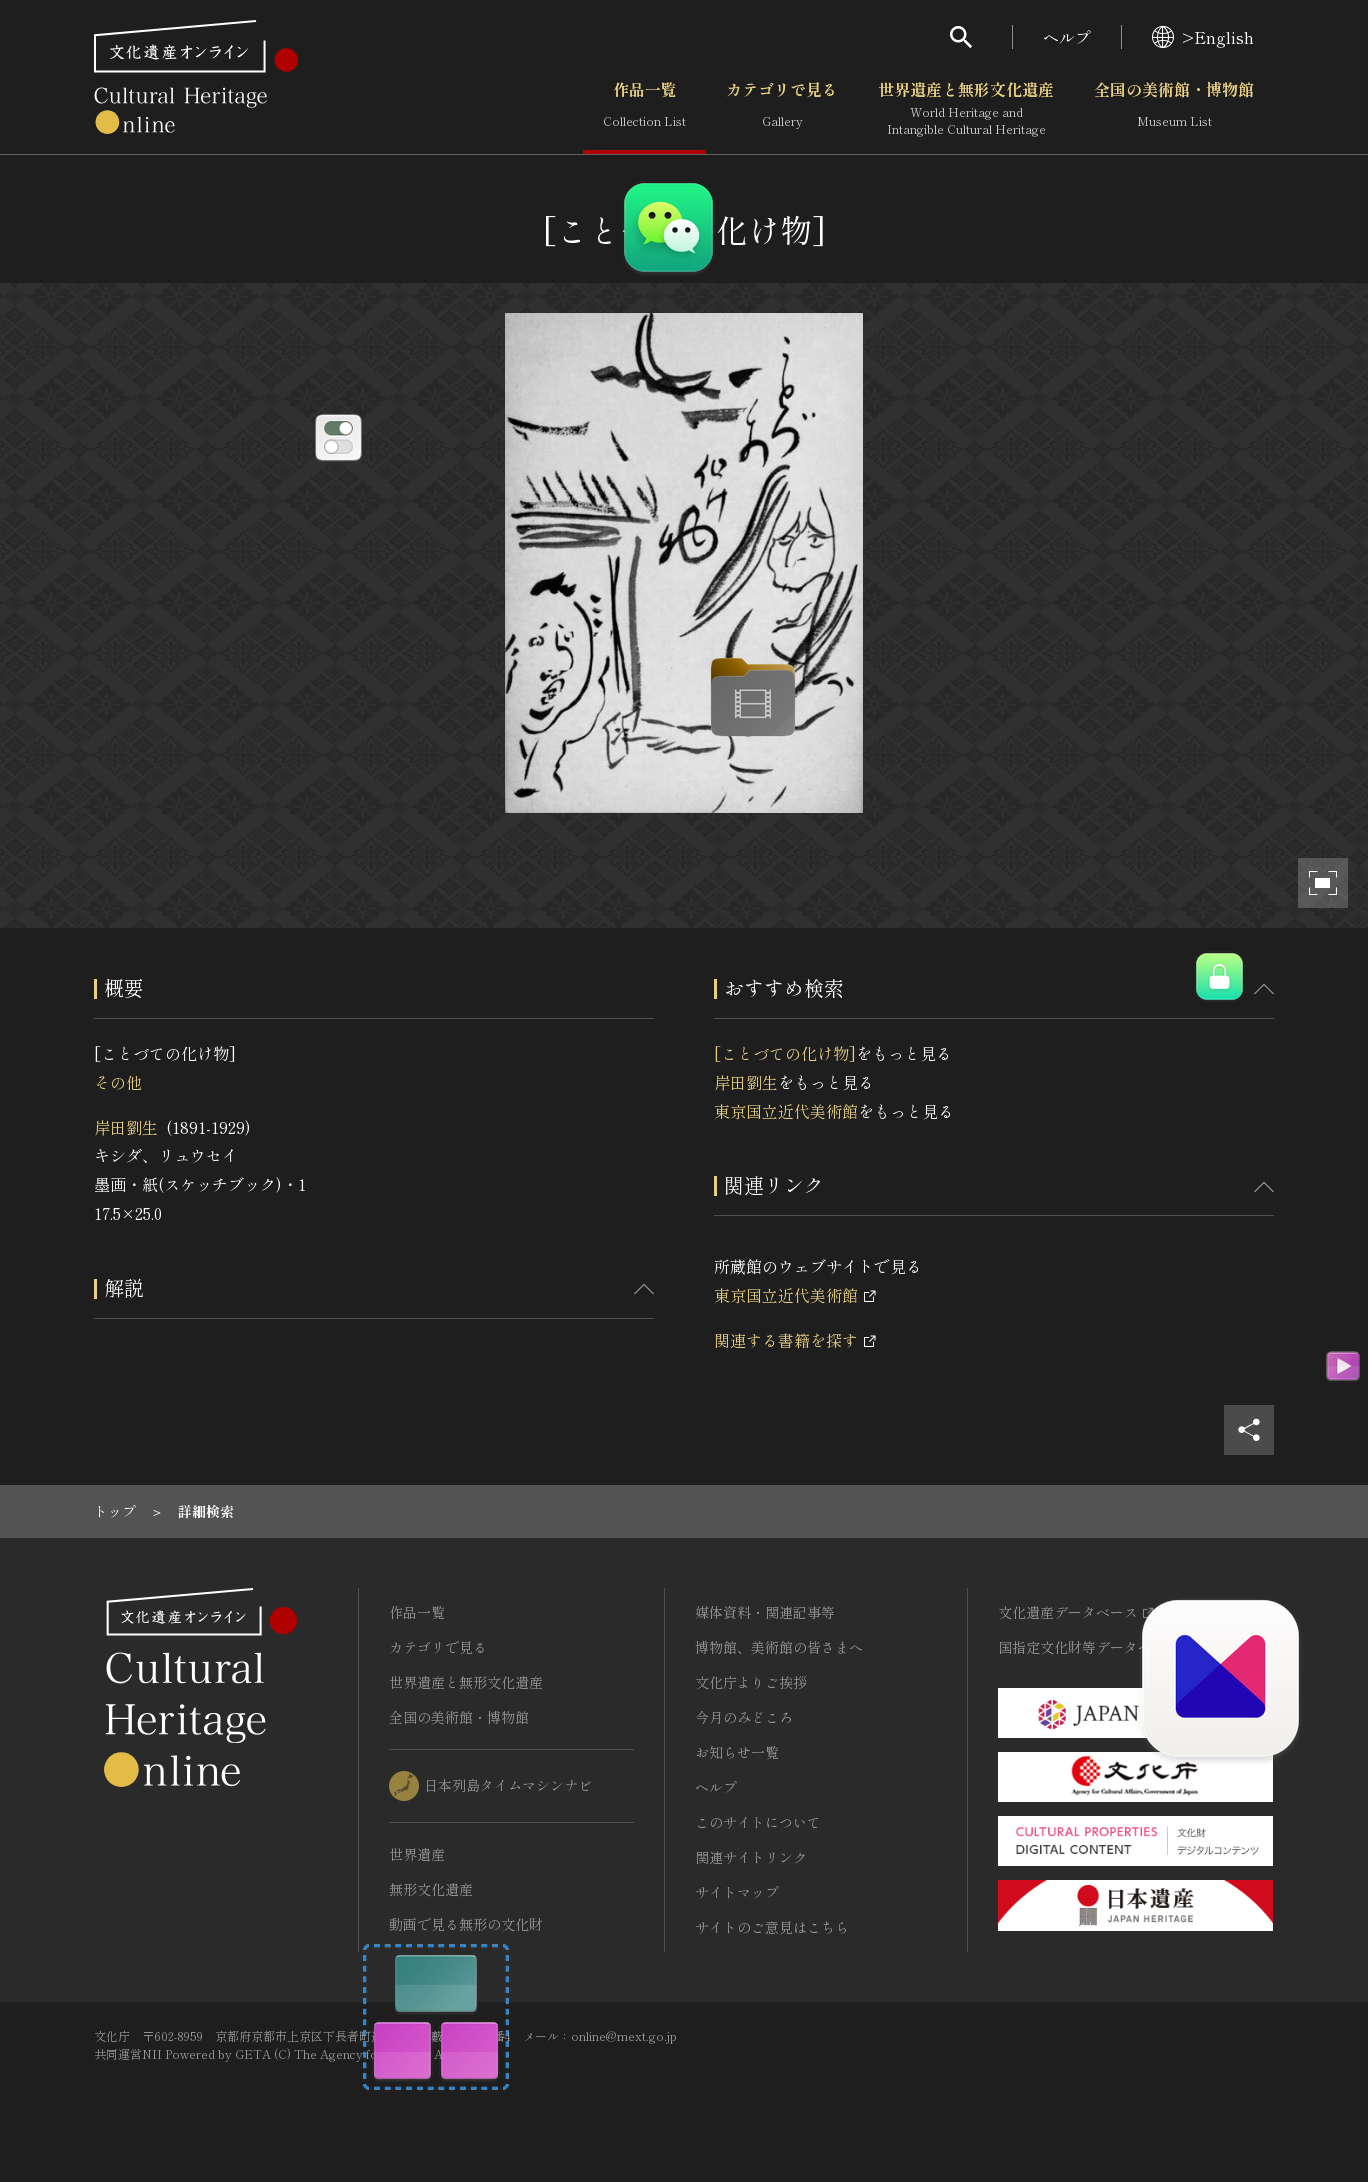 The height and width of the screenshot is (2182, 1368). Describe the element at coordinates (338, 437) in the screenshot. I see `open desktop preferences settings` at that location.